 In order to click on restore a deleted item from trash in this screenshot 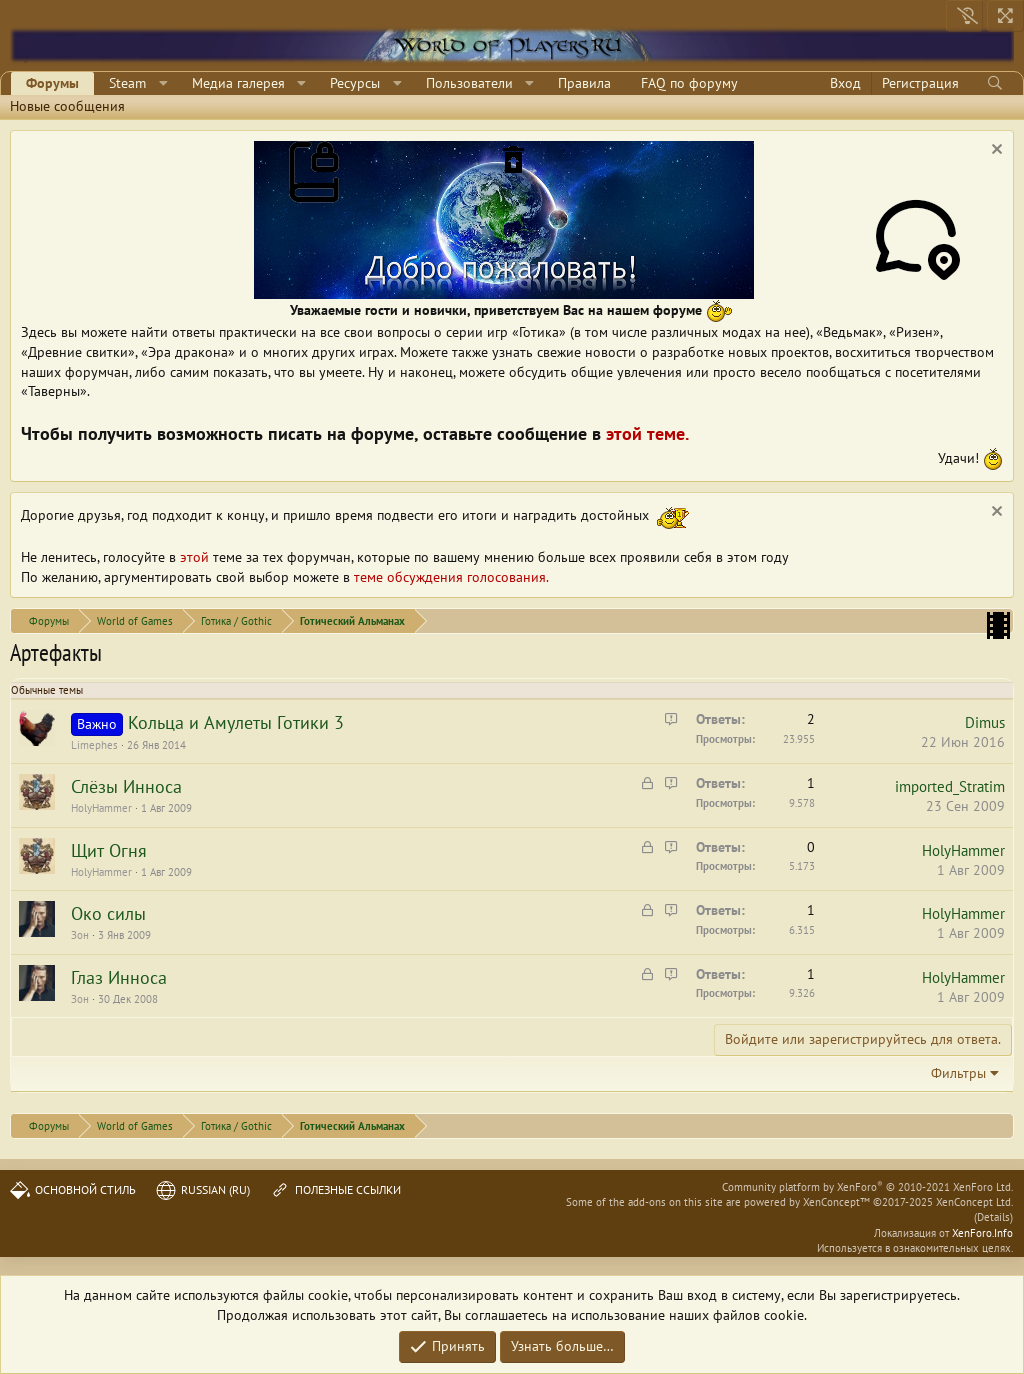, I will do `click(513, 159)`.